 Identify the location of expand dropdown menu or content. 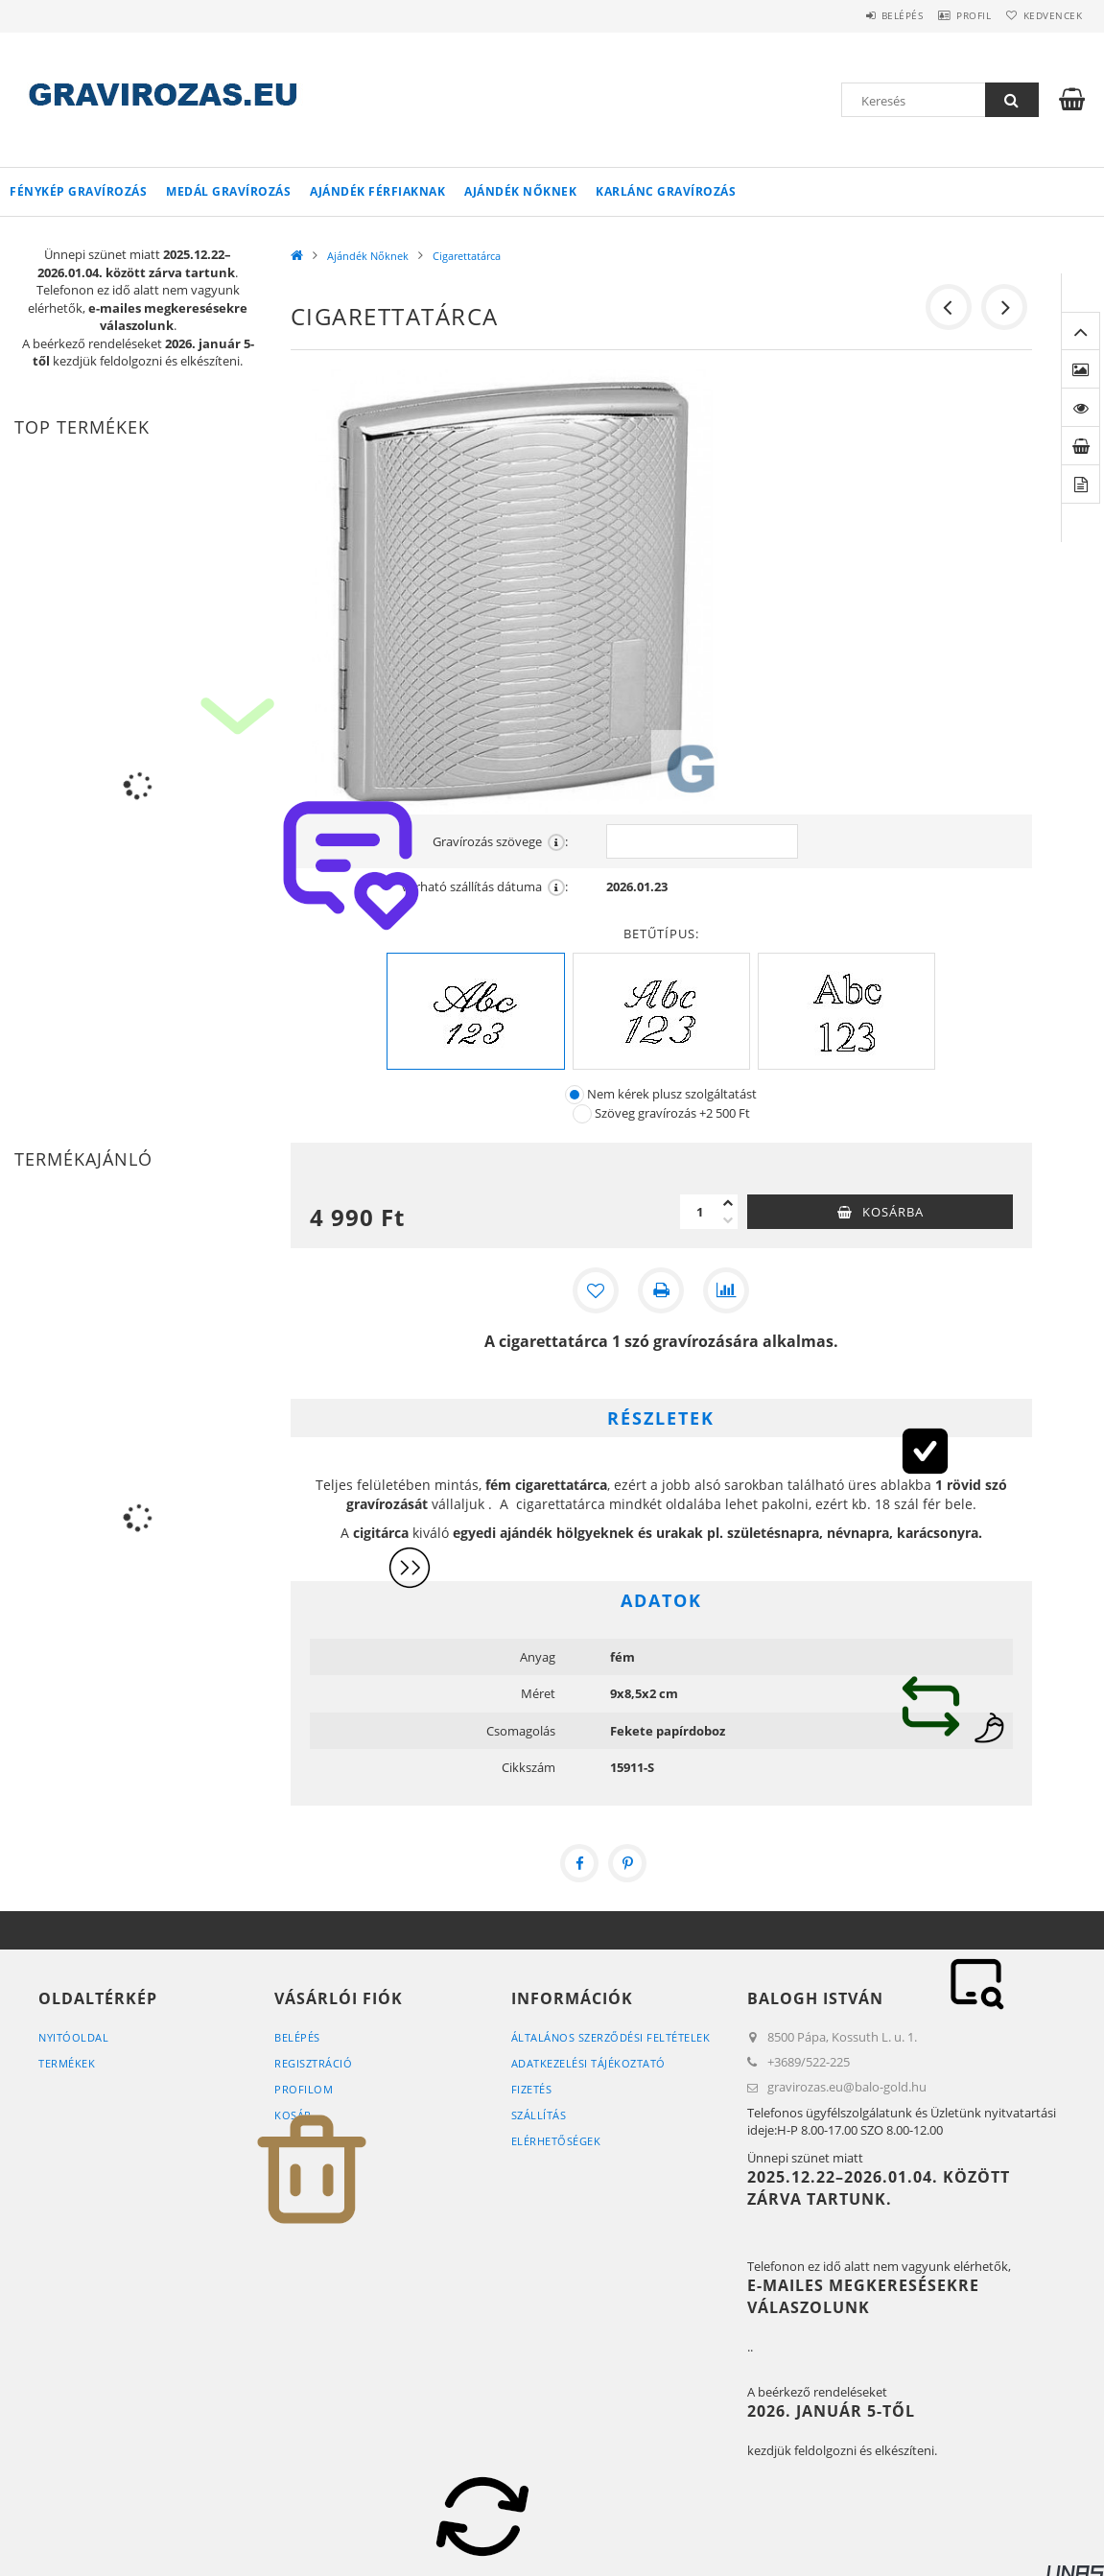
(237, 713).